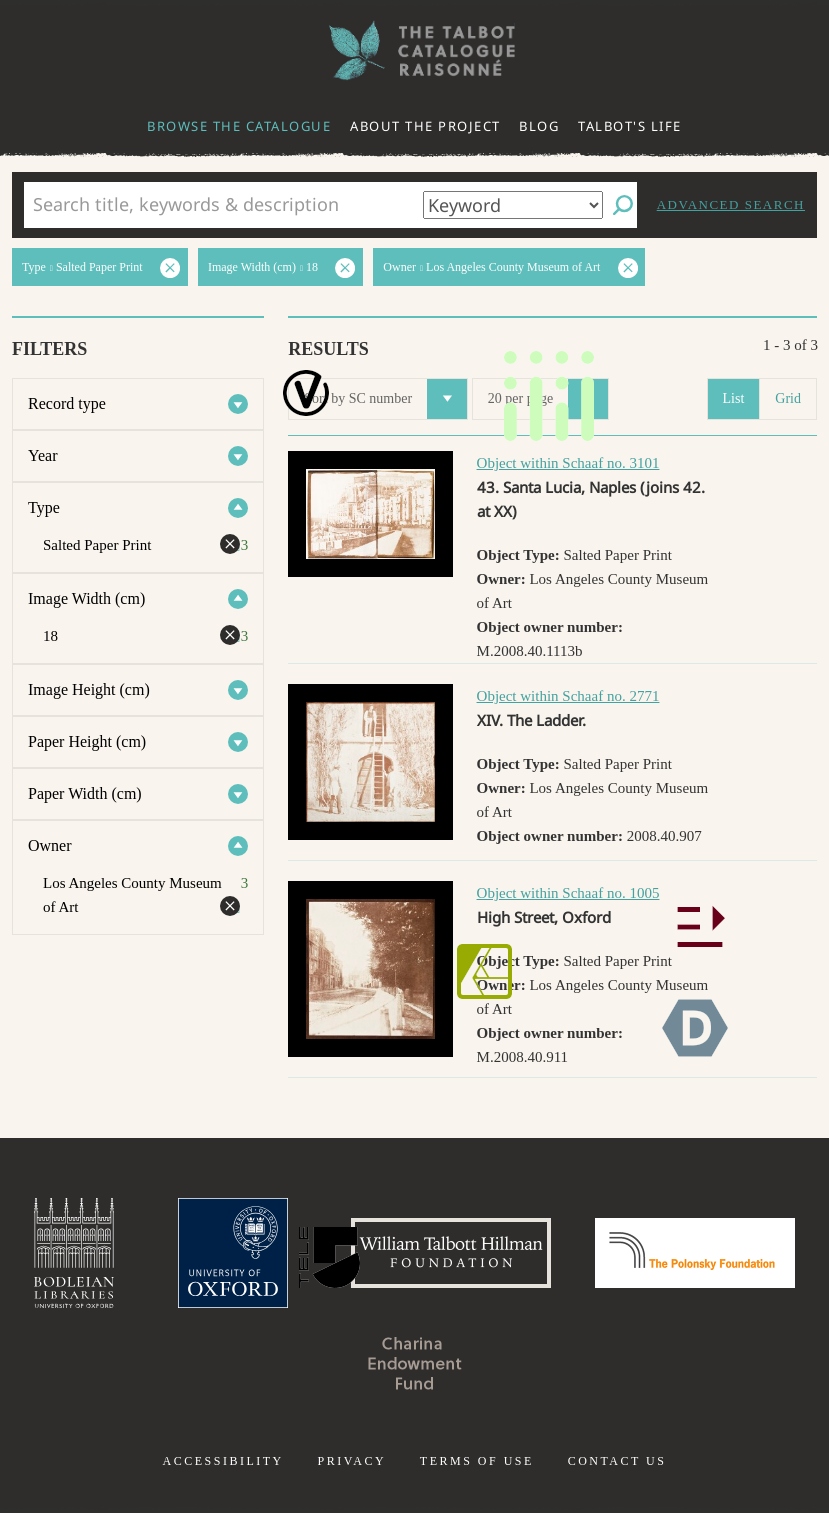  Describe the element at coordinates (484, 971) in the screenshot. I see `open Affinity Designer application` at that location.